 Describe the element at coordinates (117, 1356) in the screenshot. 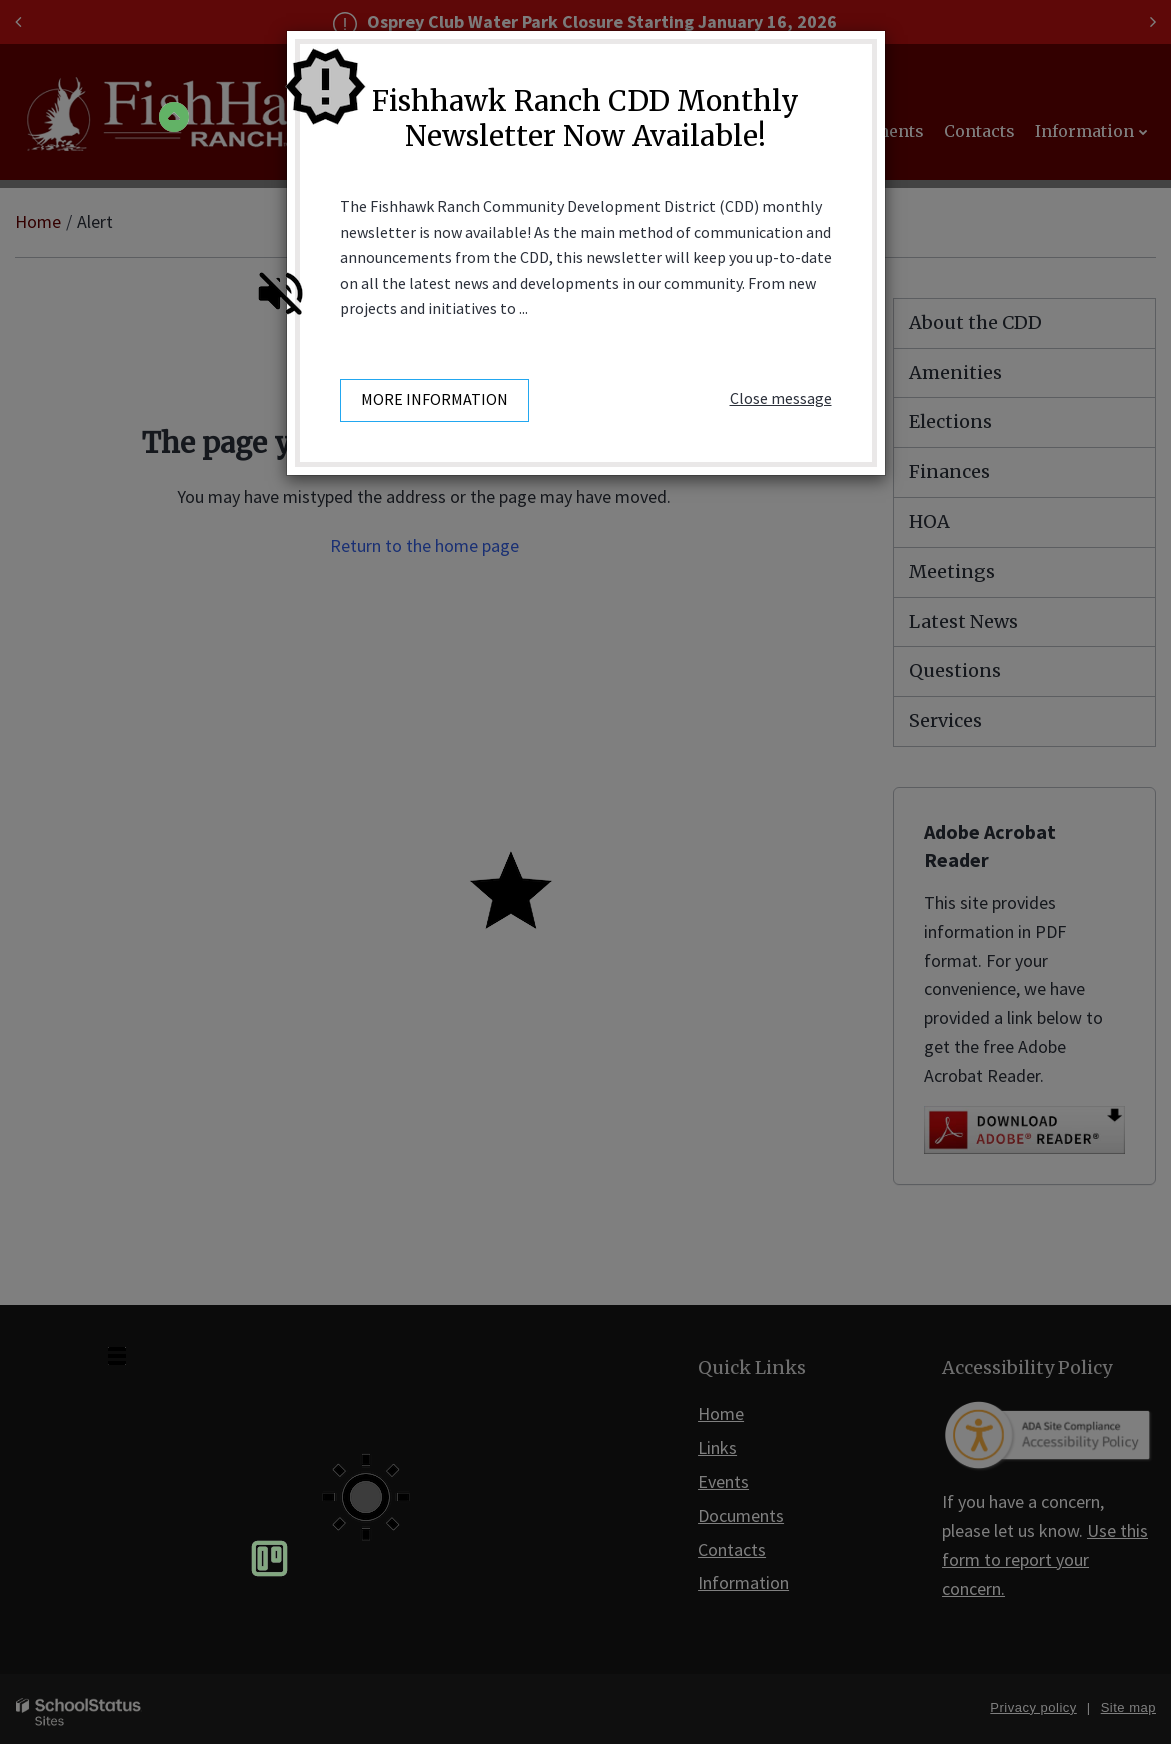

I see `view data in row format` at that location.